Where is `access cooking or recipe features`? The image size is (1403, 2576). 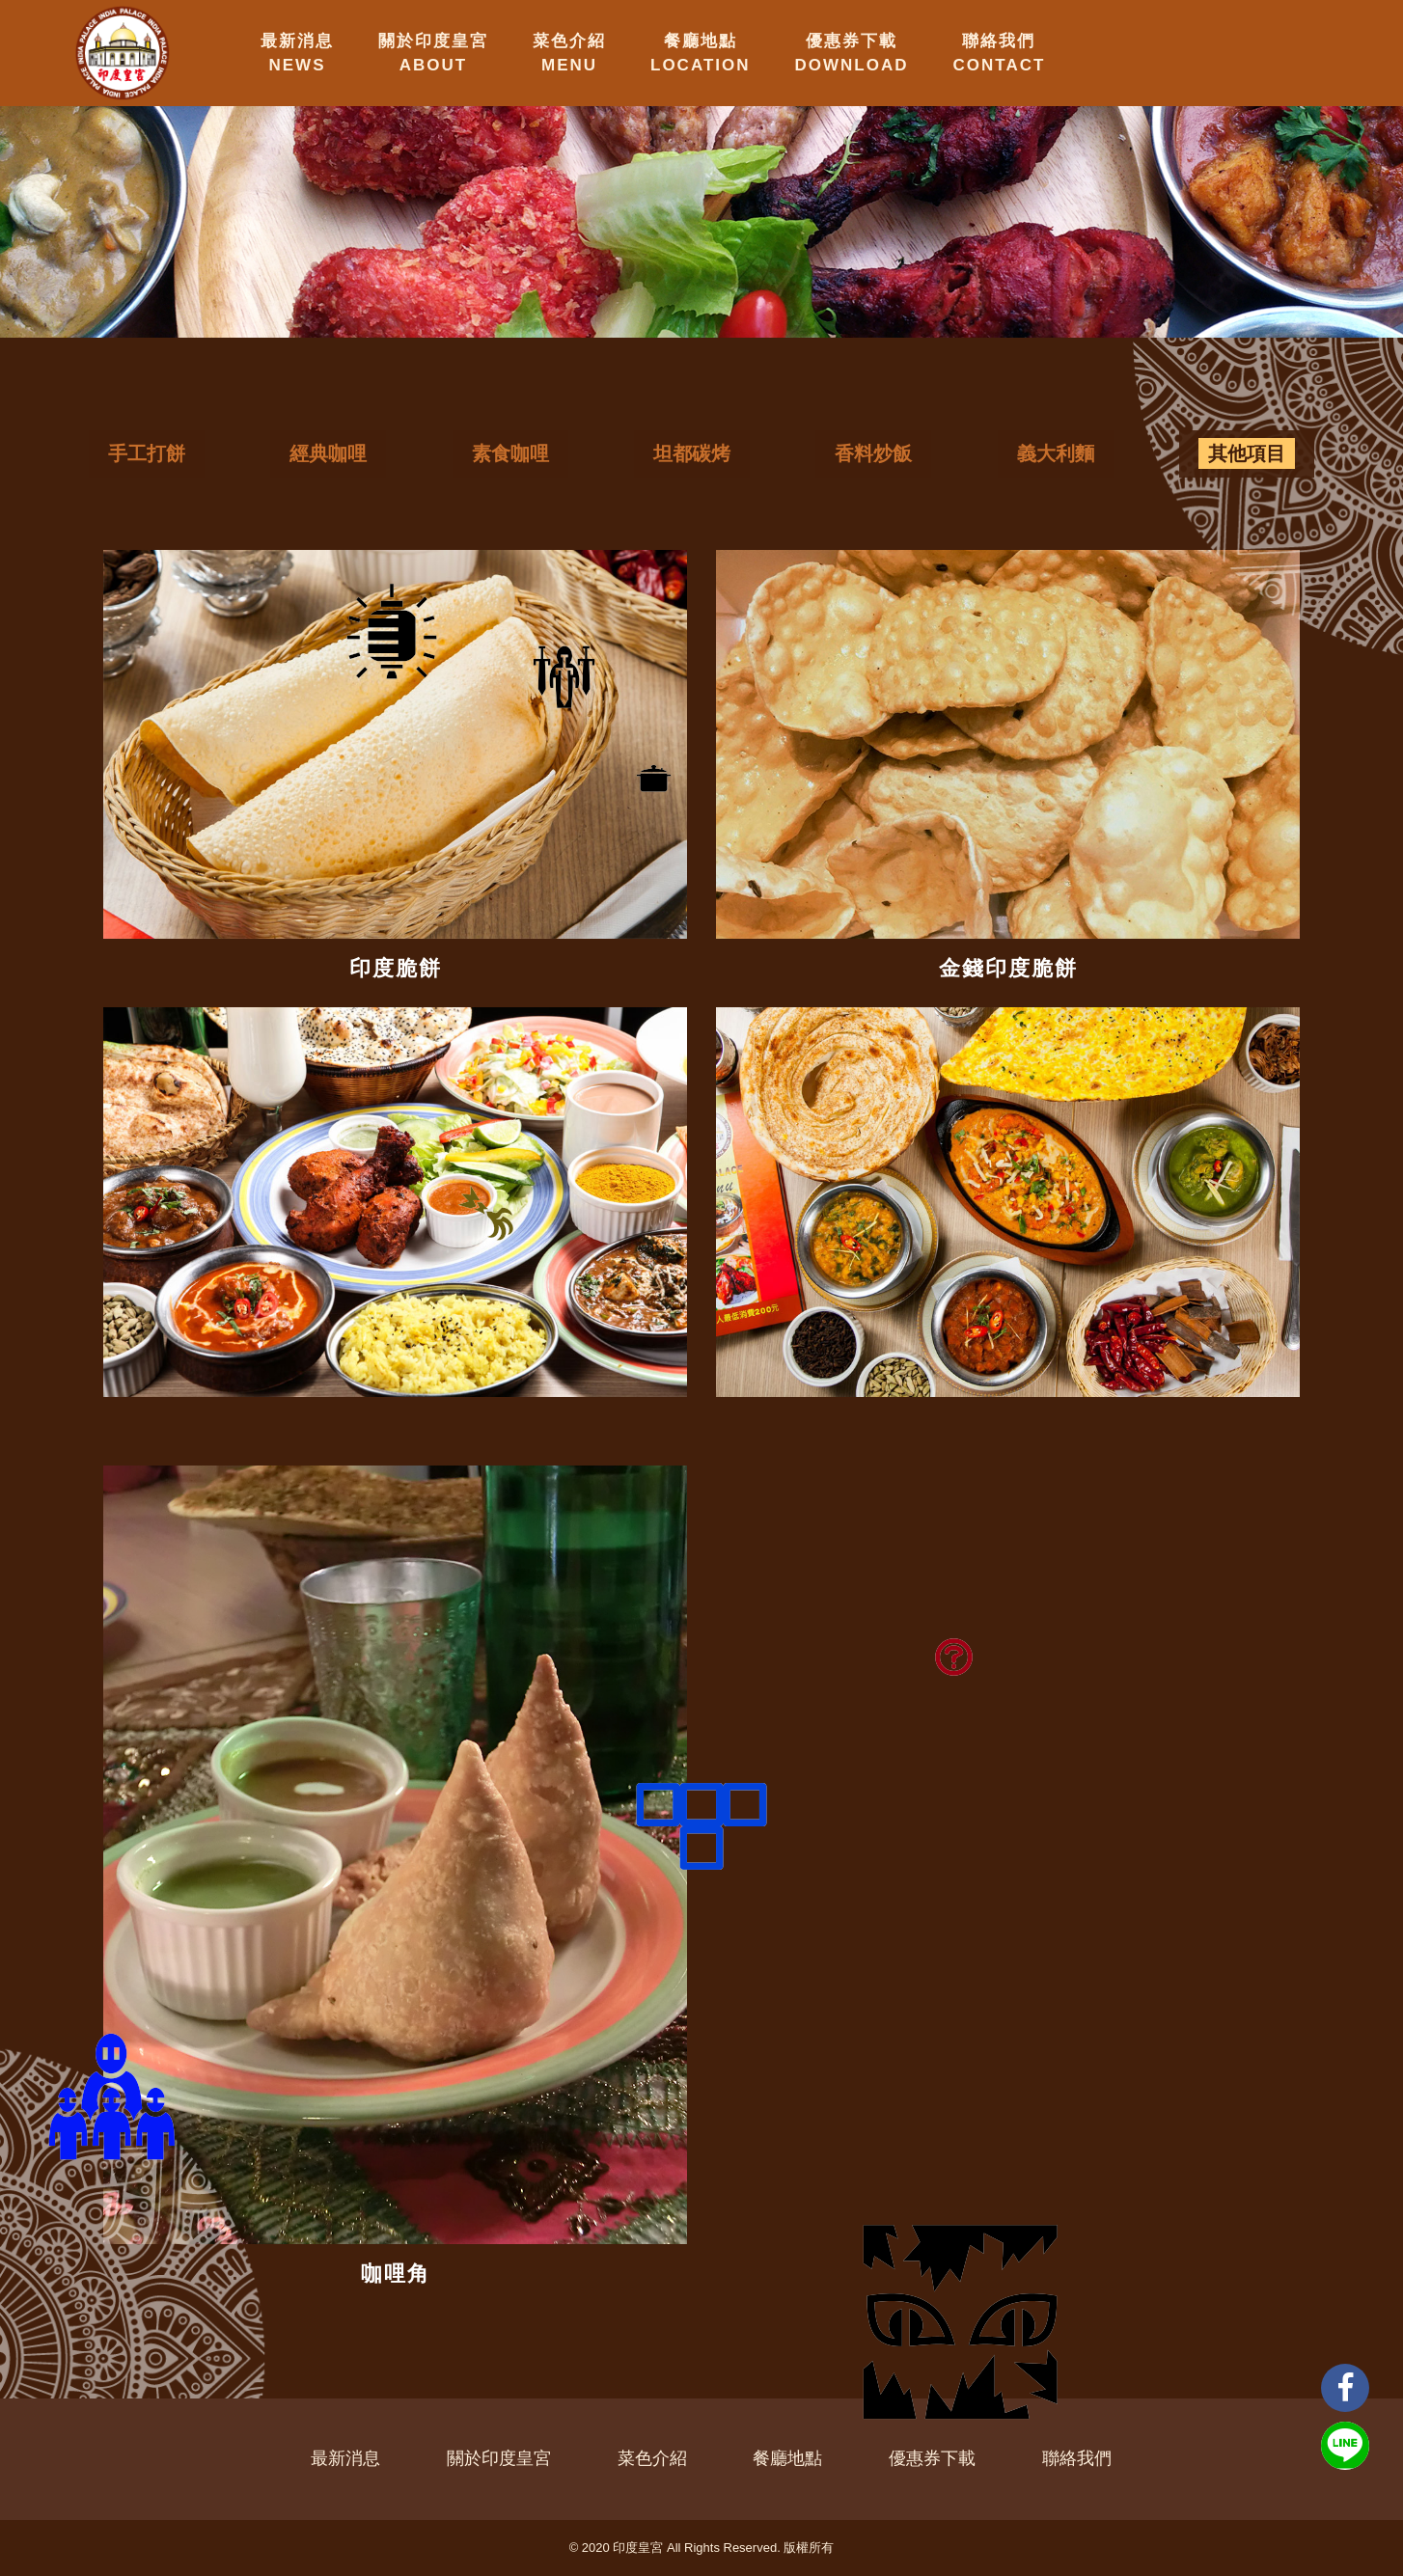 access cooking or recipe features is located at coordinates (653, 778).